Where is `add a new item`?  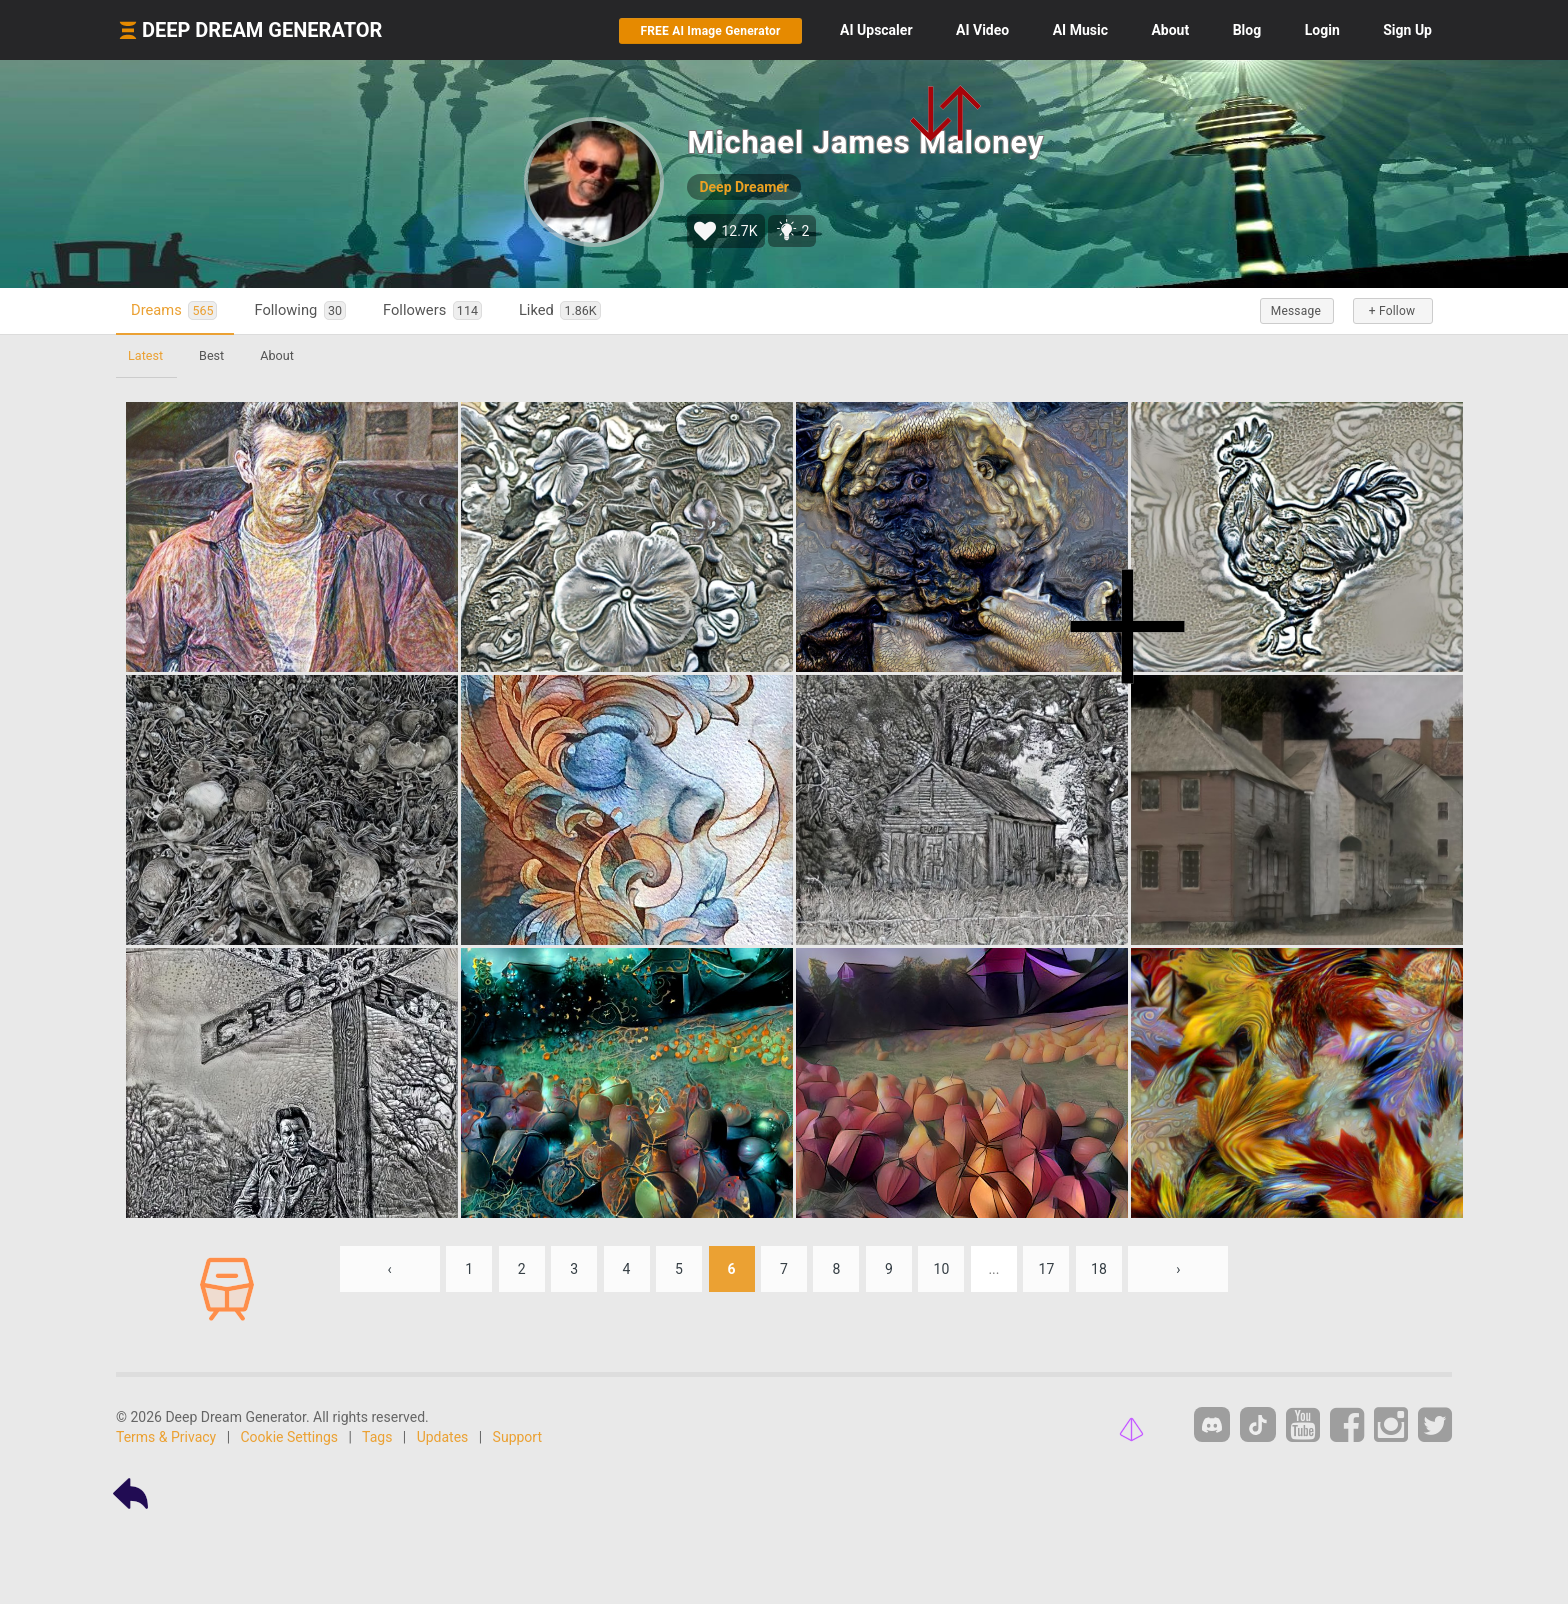
add a new item is located at coordinates (1127, 626).